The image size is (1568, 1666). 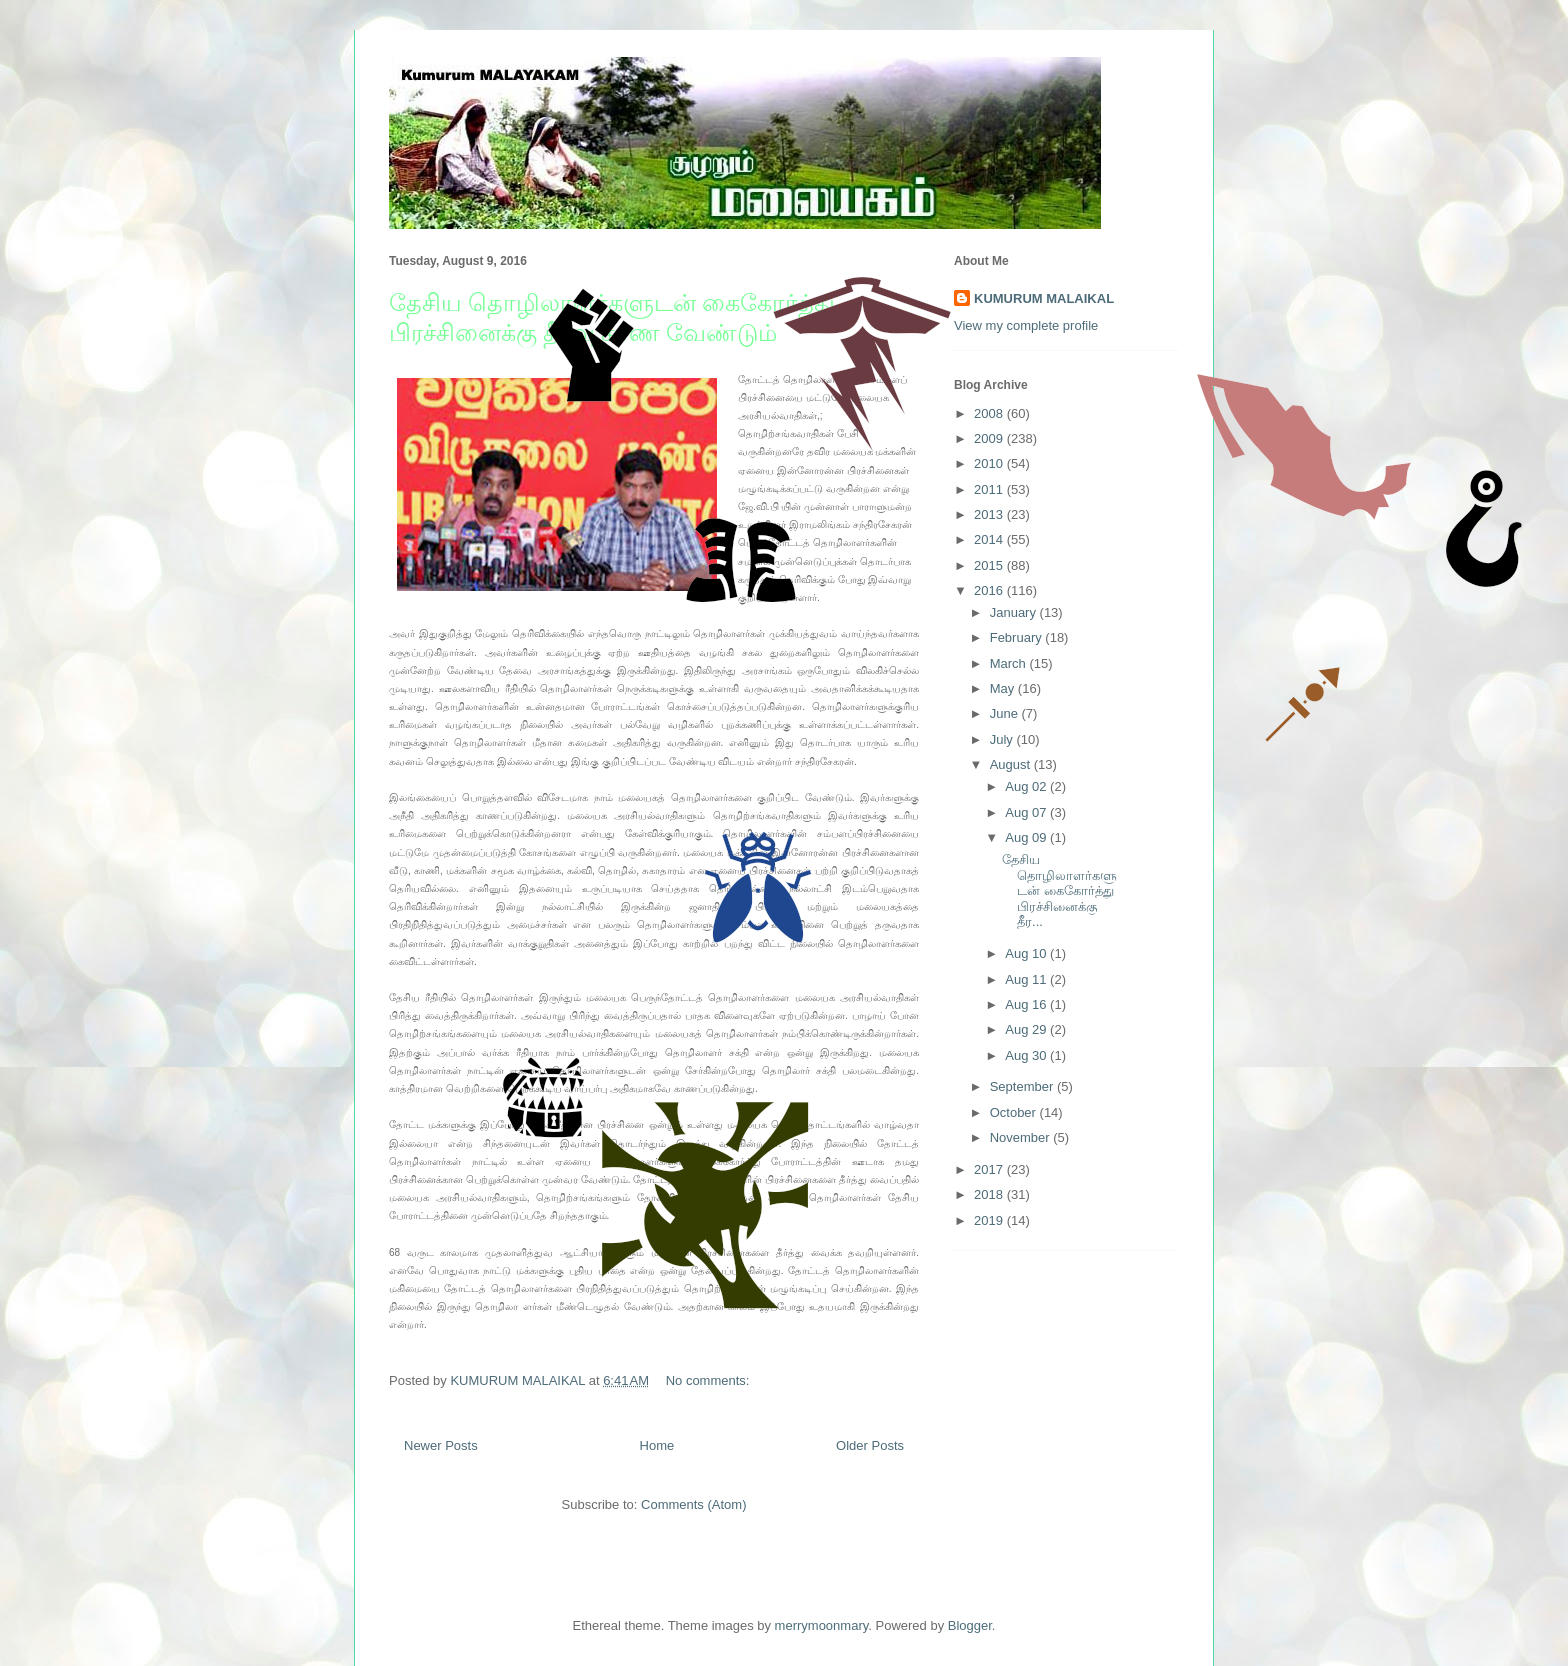 I want to click on oden food item in a cooking or food-themed game, so click(x=1302, y=704).